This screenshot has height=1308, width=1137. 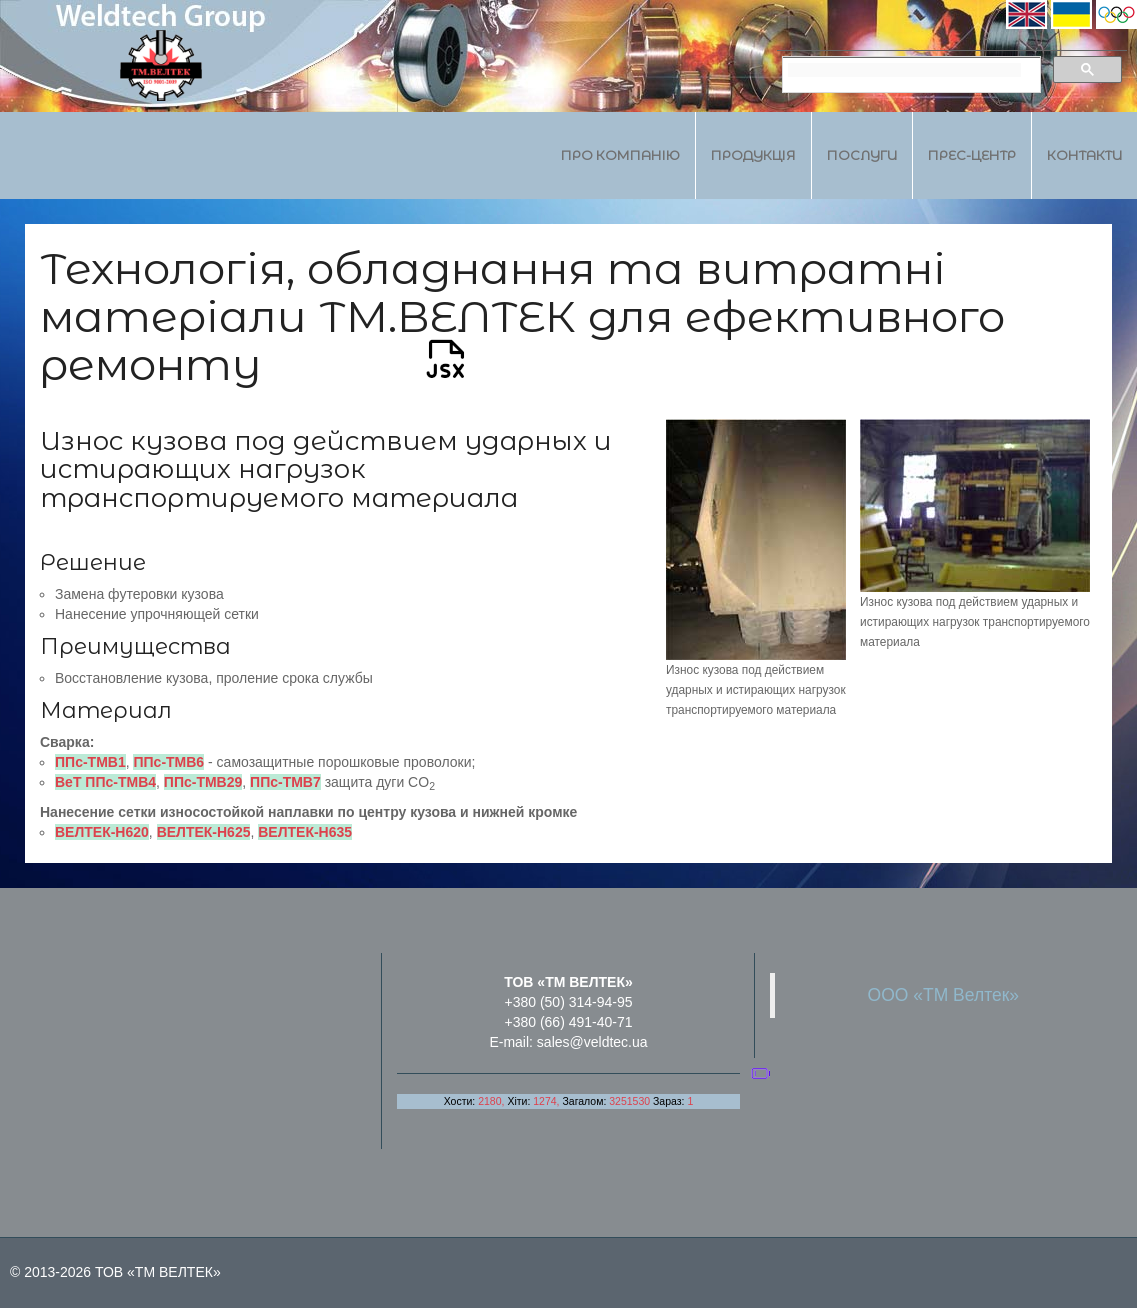 I want to click on a JSX file type indicator, so click(x=446, y=360).